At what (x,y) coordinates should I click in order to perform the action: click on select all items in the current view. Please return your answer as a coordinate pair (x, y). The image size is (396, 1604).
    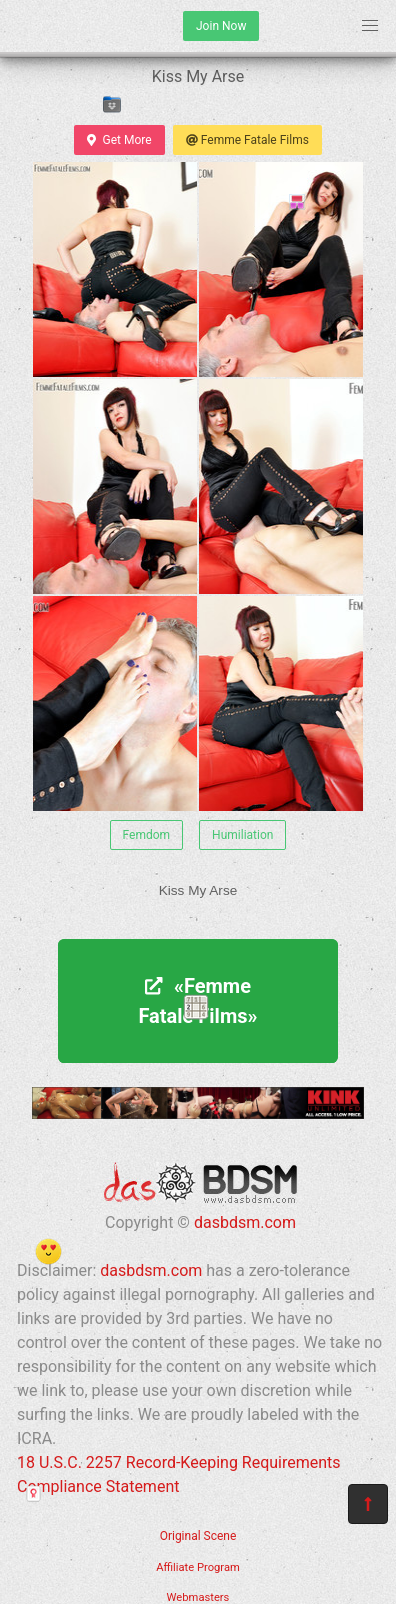
    Looking at the image, I should click on (297, 202).